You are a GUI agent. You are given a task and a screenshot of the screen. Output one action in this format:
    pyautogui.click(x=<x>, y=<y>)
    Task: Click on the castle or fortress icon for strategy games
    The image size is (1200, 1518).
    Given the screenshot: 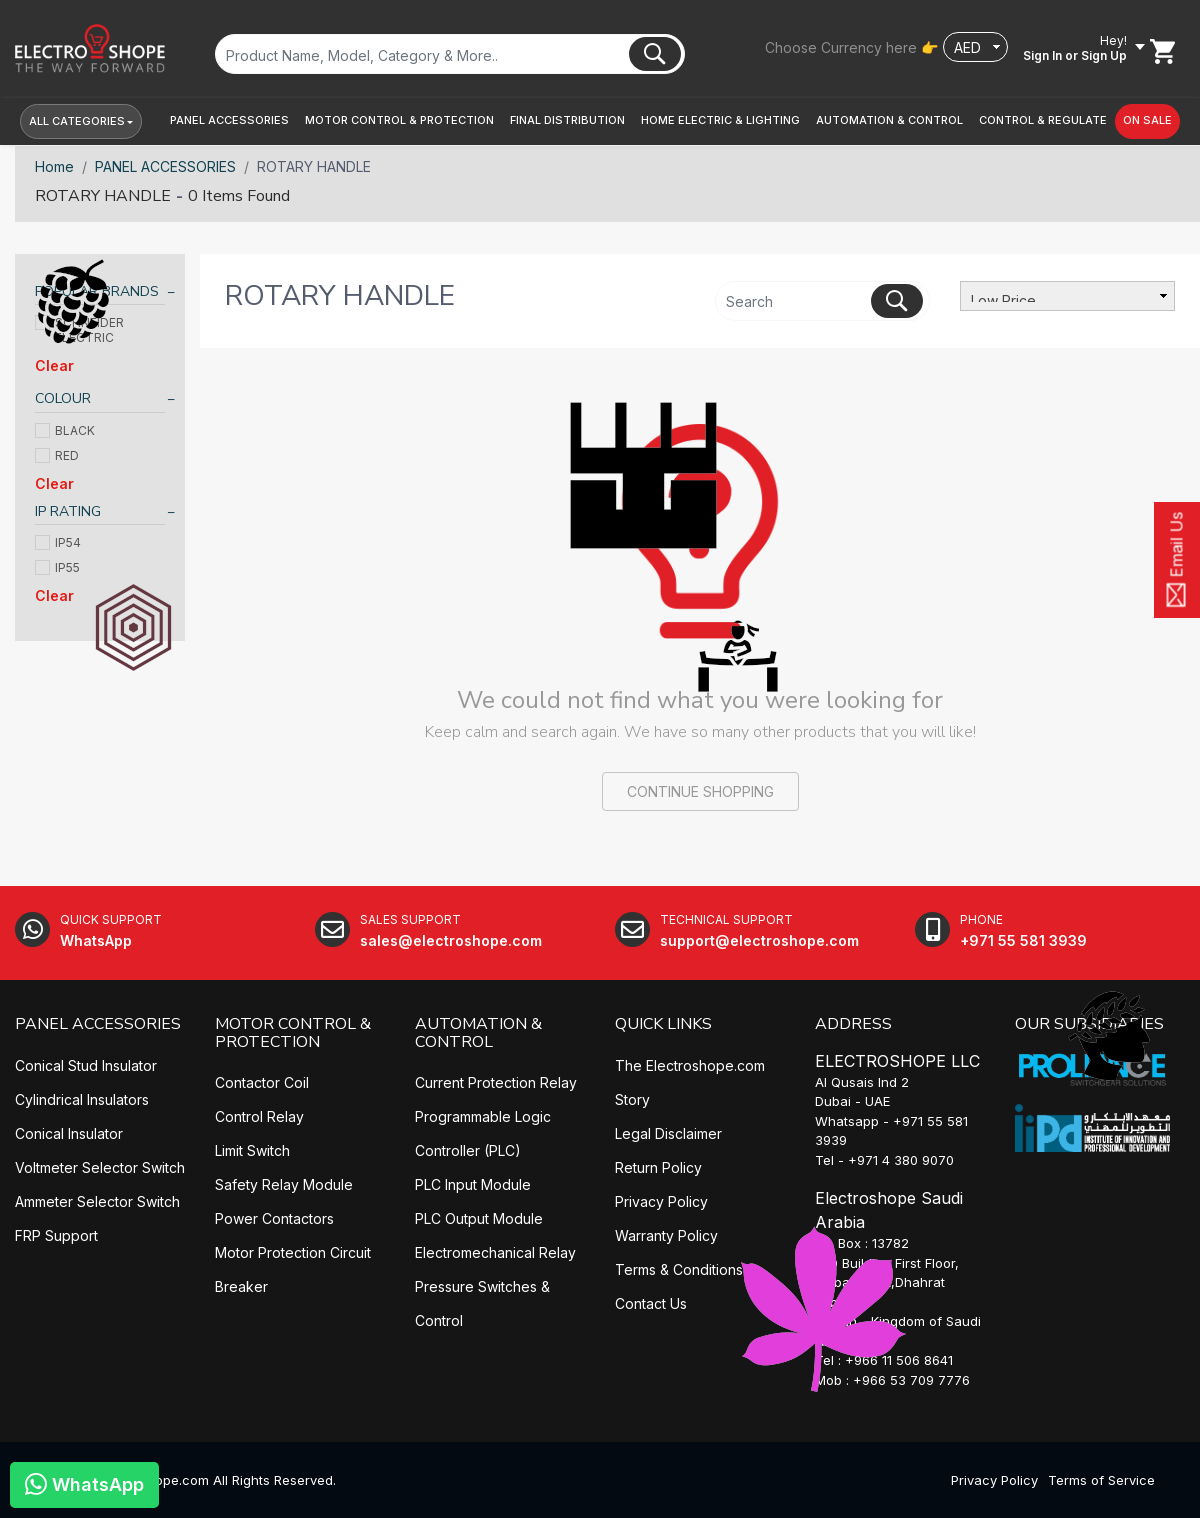 What is the action you would take?
    pyautogui.click(x=643, y=475)
    